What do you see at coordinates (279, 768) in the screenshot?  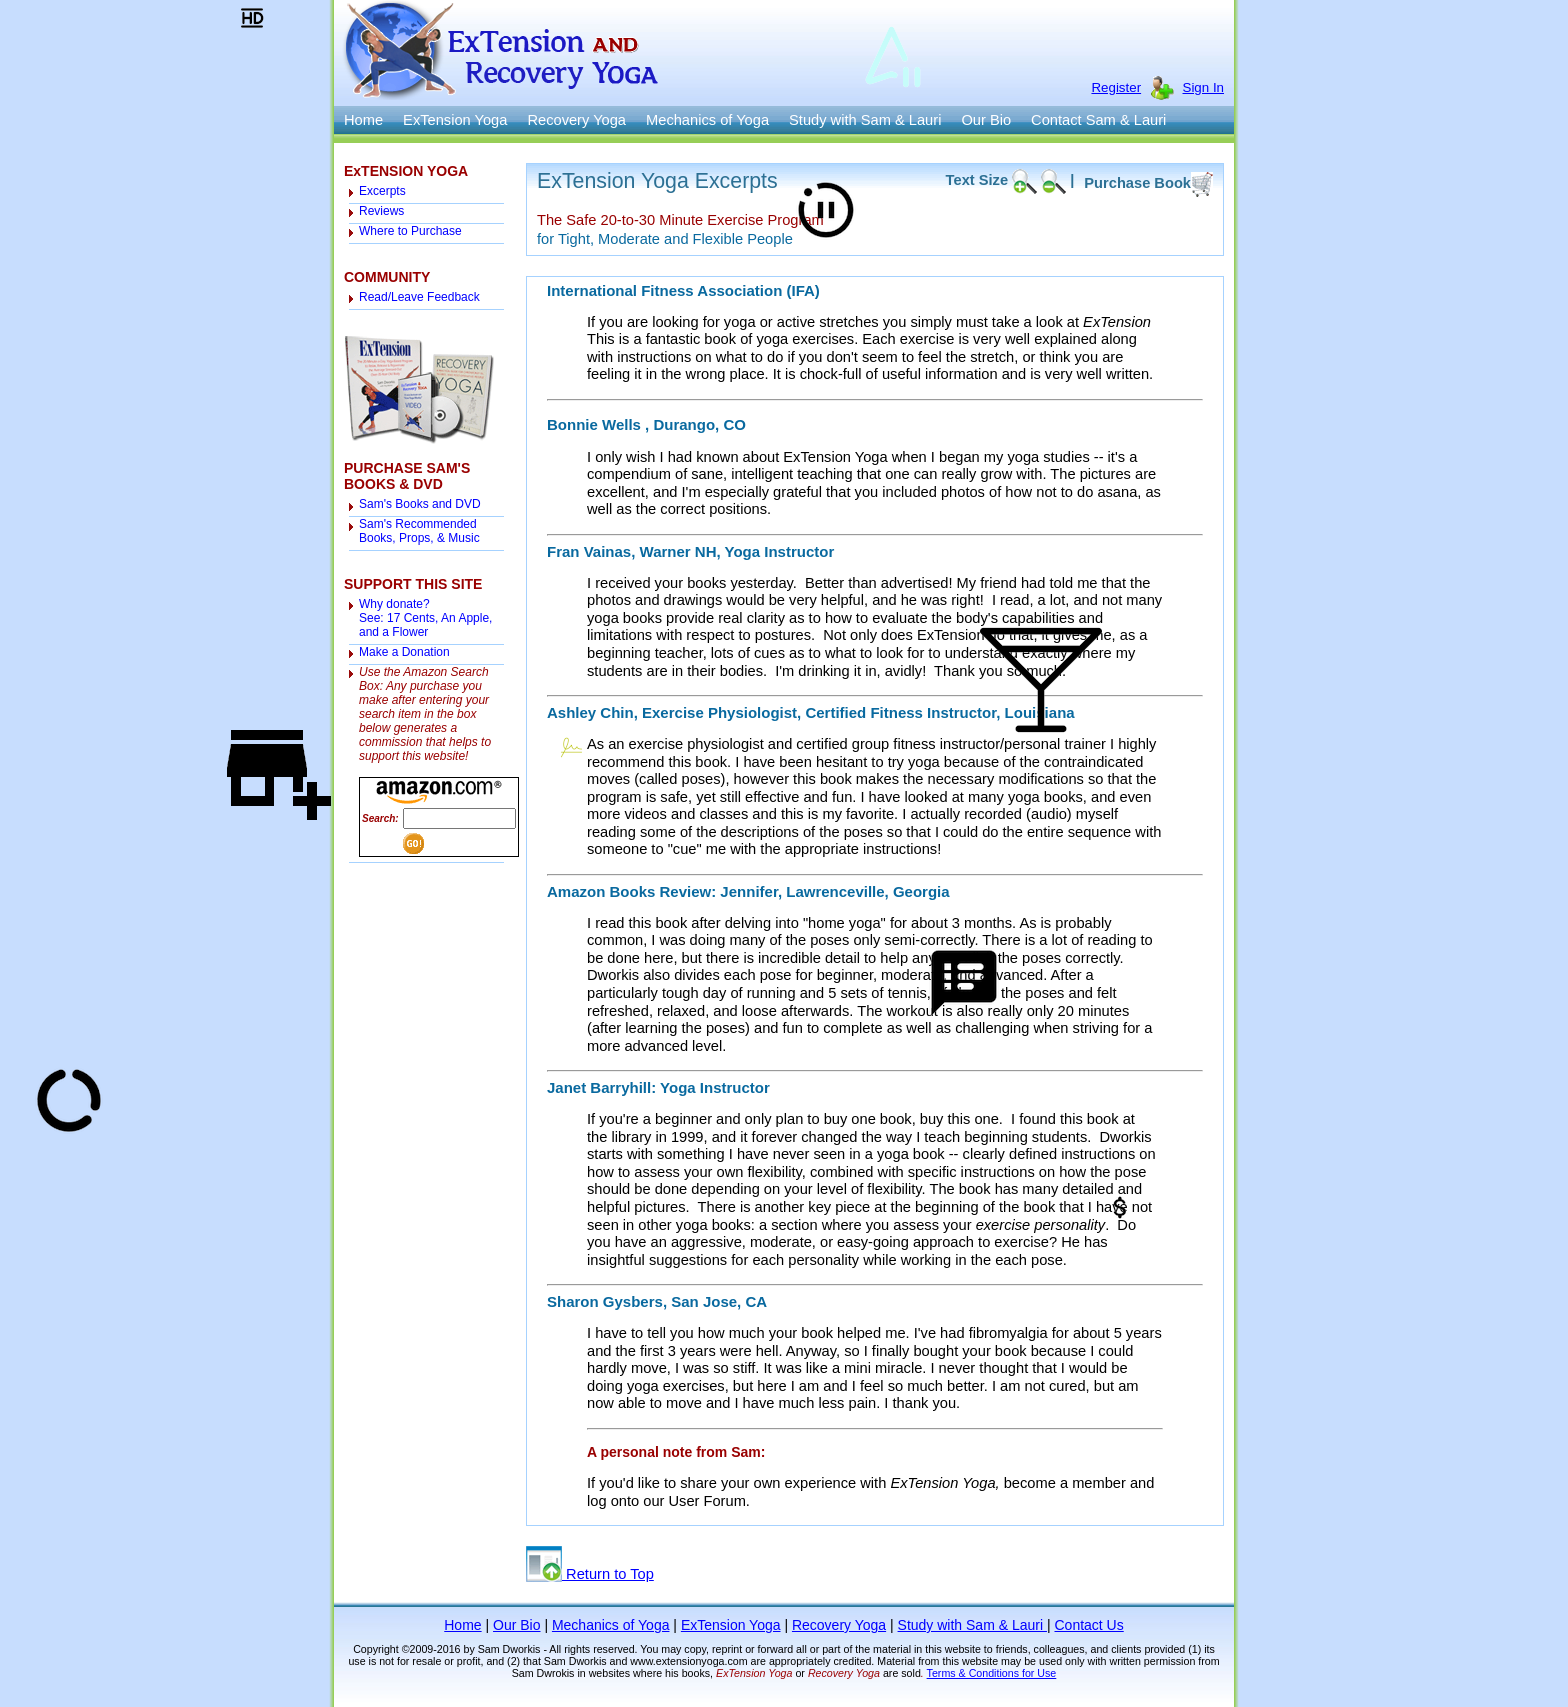 I see `add a new business location` at bounding box center [279, 768].